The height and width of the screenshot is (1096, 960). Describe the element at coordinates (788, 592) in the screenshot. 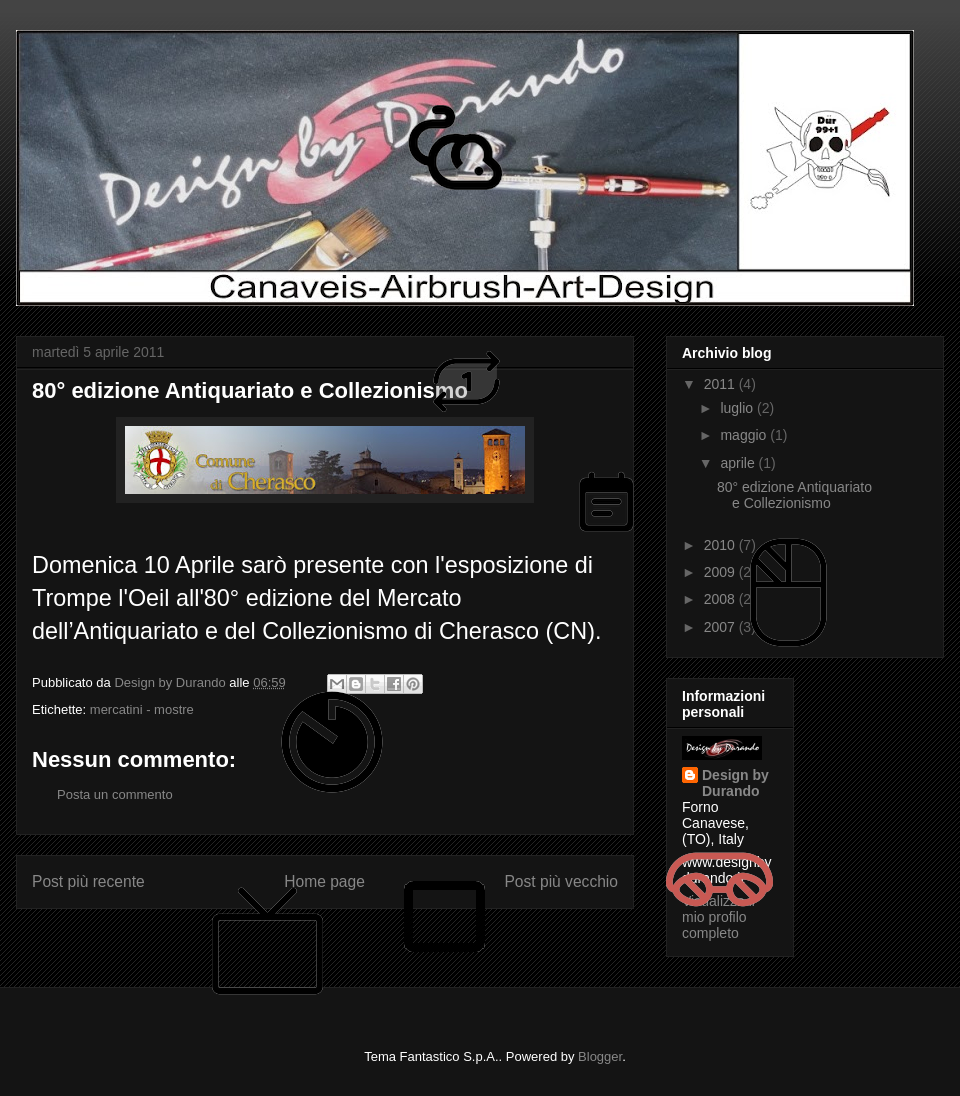

I see `indicates left mouse button click action` at that location.